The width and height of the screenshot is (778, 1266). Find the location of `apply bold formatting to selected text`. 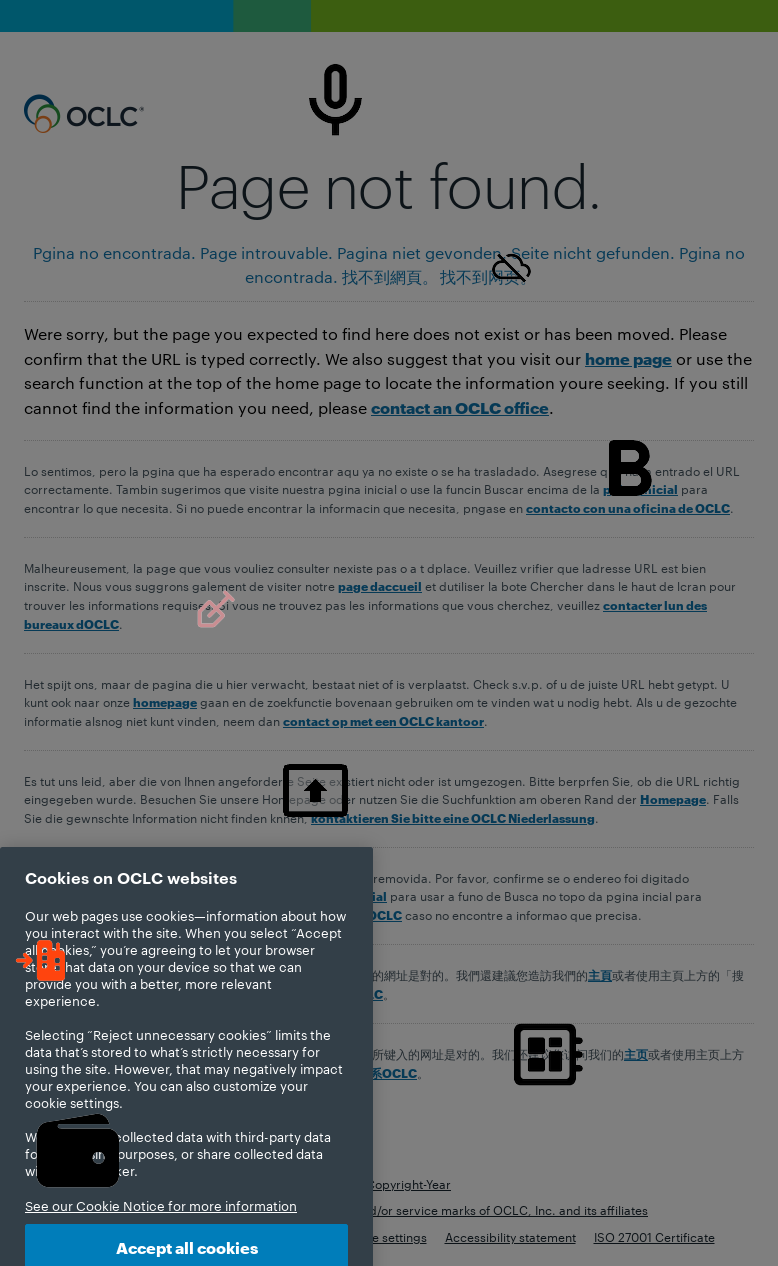

apply bold formatting to selected text is located at coordinates (629, 472).